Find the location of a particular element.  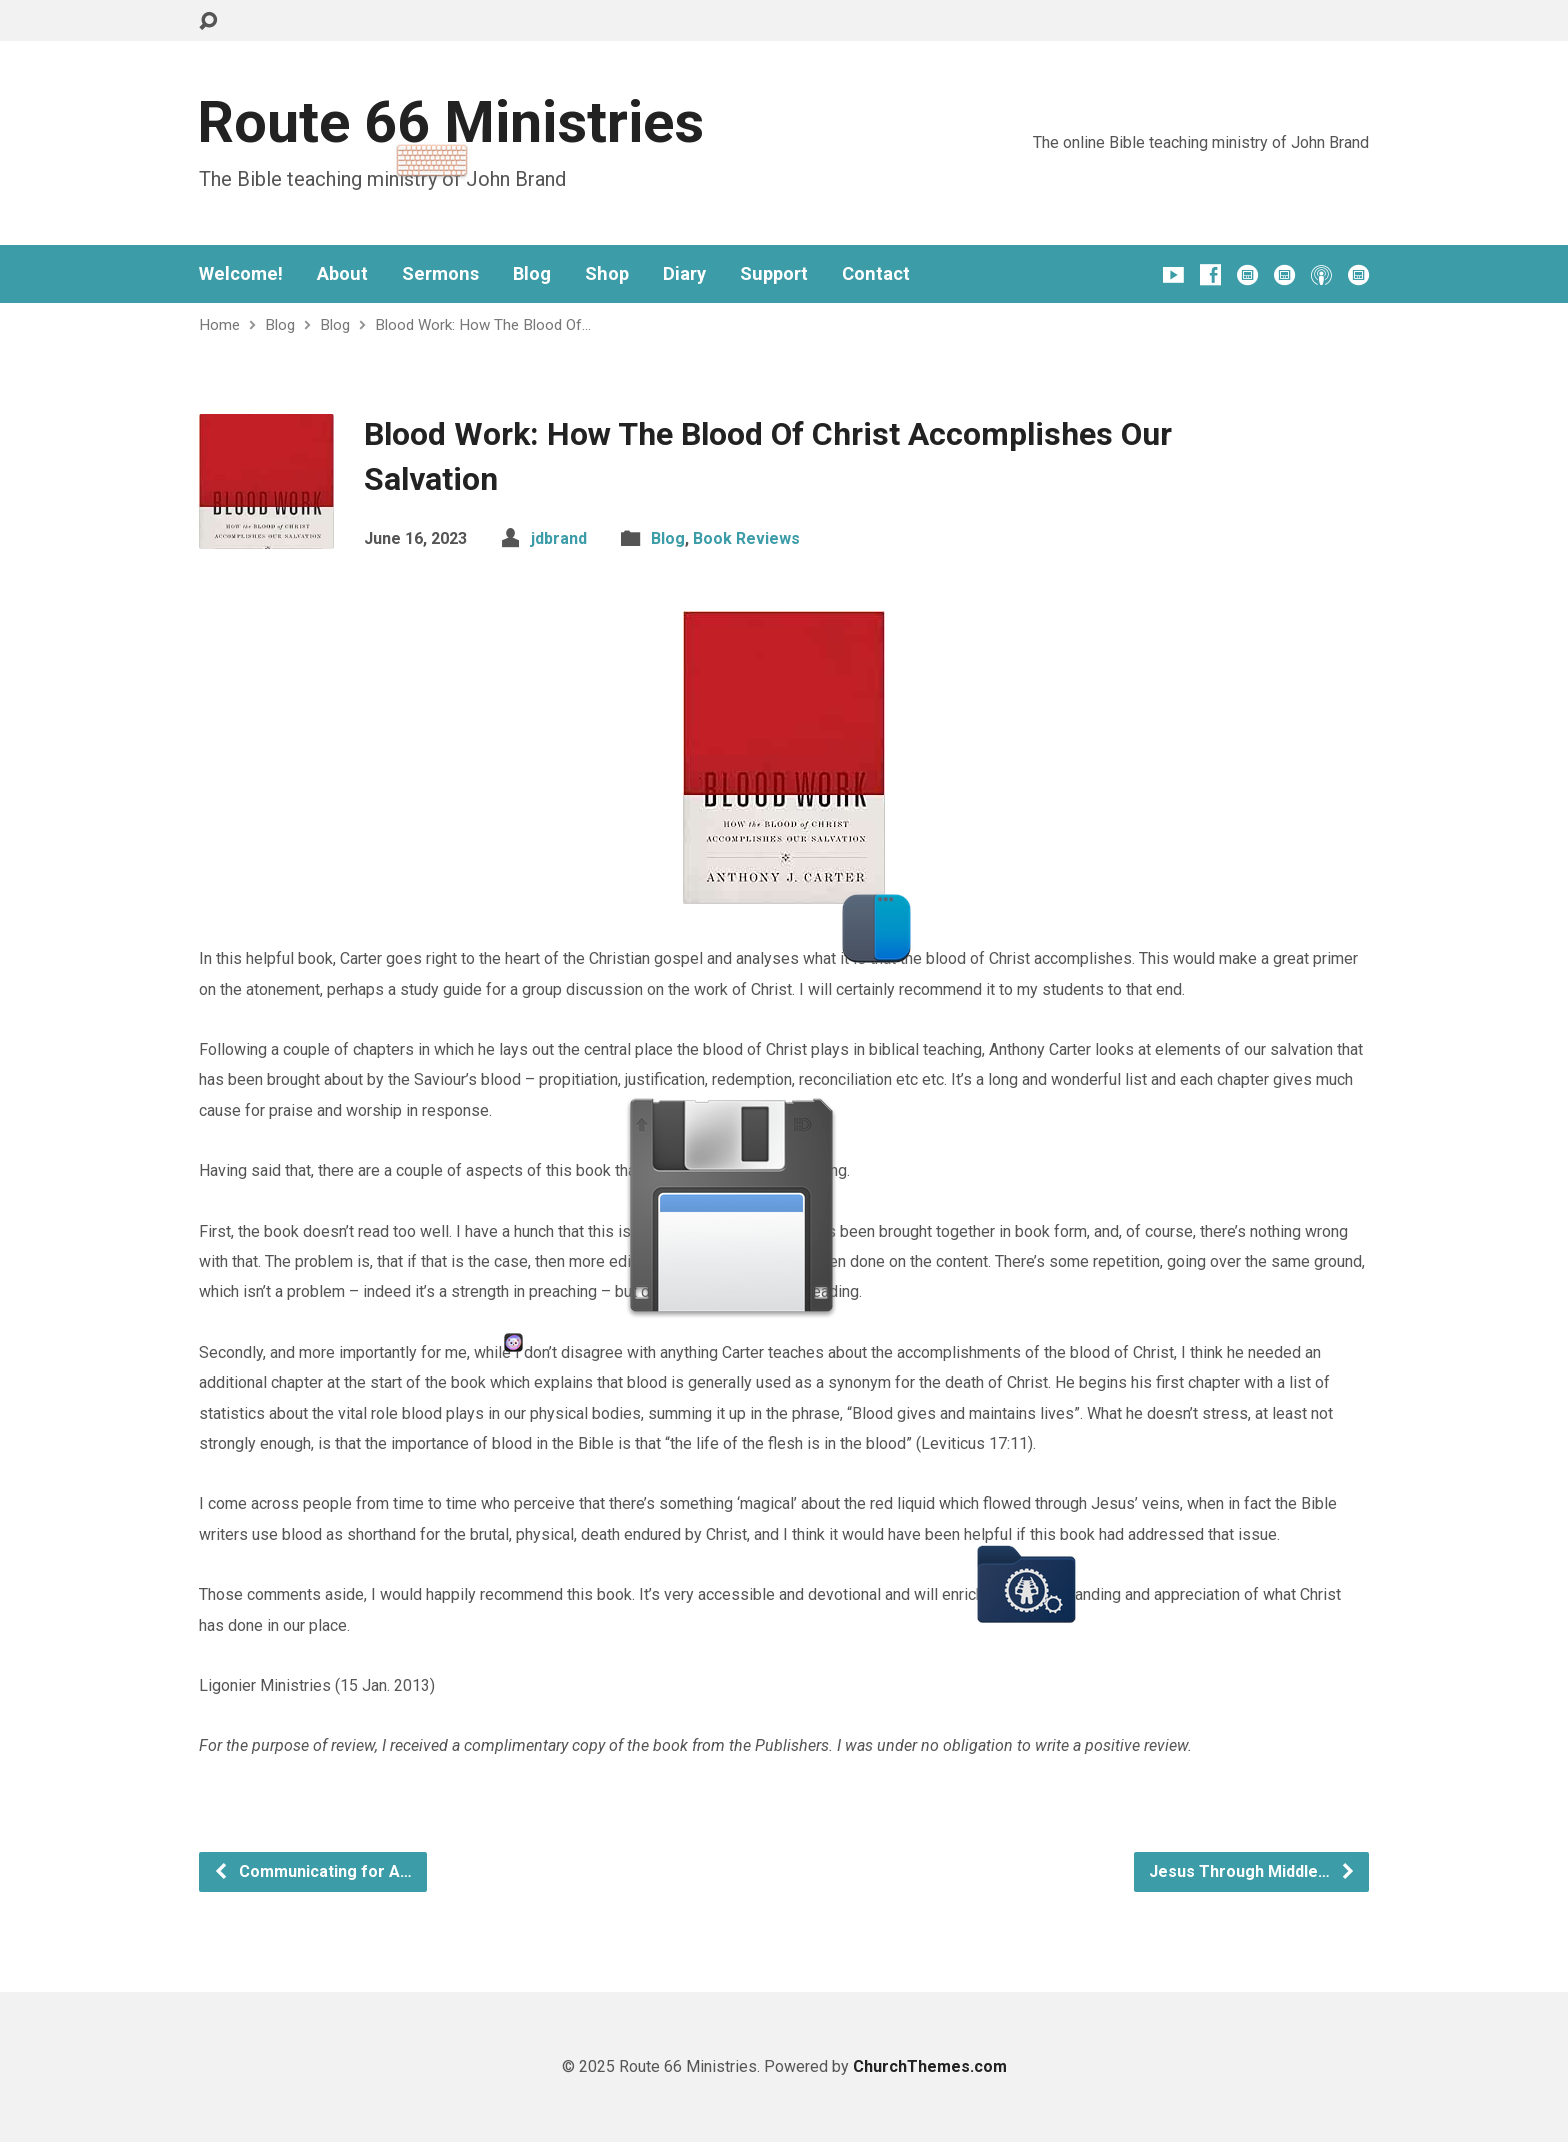

folder for NoLimits coaster simulation mods and custom content is located at coordinates (1026, 1587).